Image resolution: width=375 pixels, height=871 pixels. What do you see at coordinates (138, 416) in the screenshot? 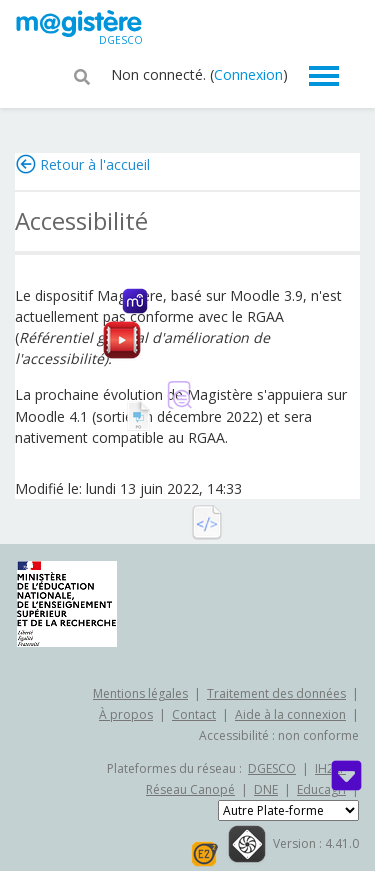
I see `a PO translation file` at bounding box center [138, 416].